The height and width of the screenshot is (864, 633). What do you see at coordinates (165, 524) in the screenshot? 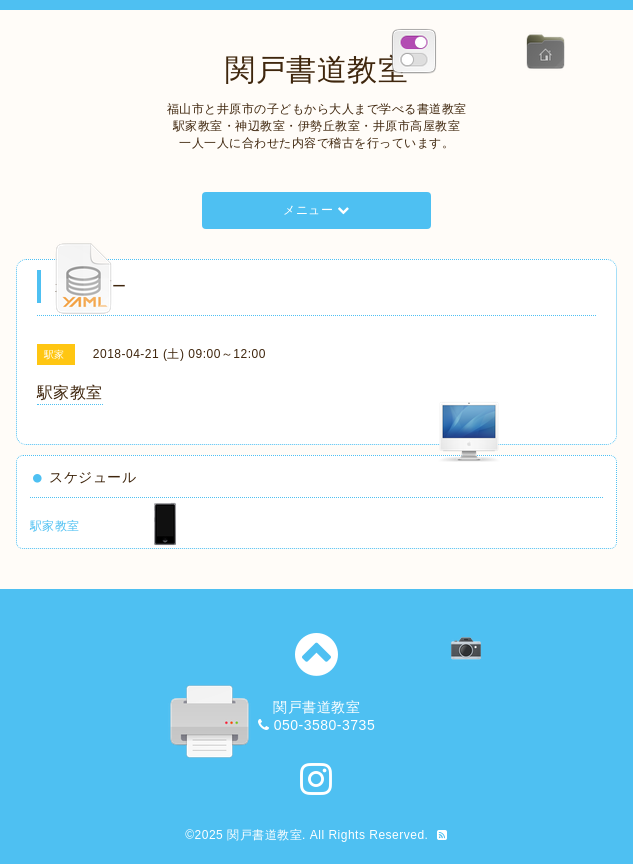
I see `iPod nano device in space gray` at bounding box center [165, 524].